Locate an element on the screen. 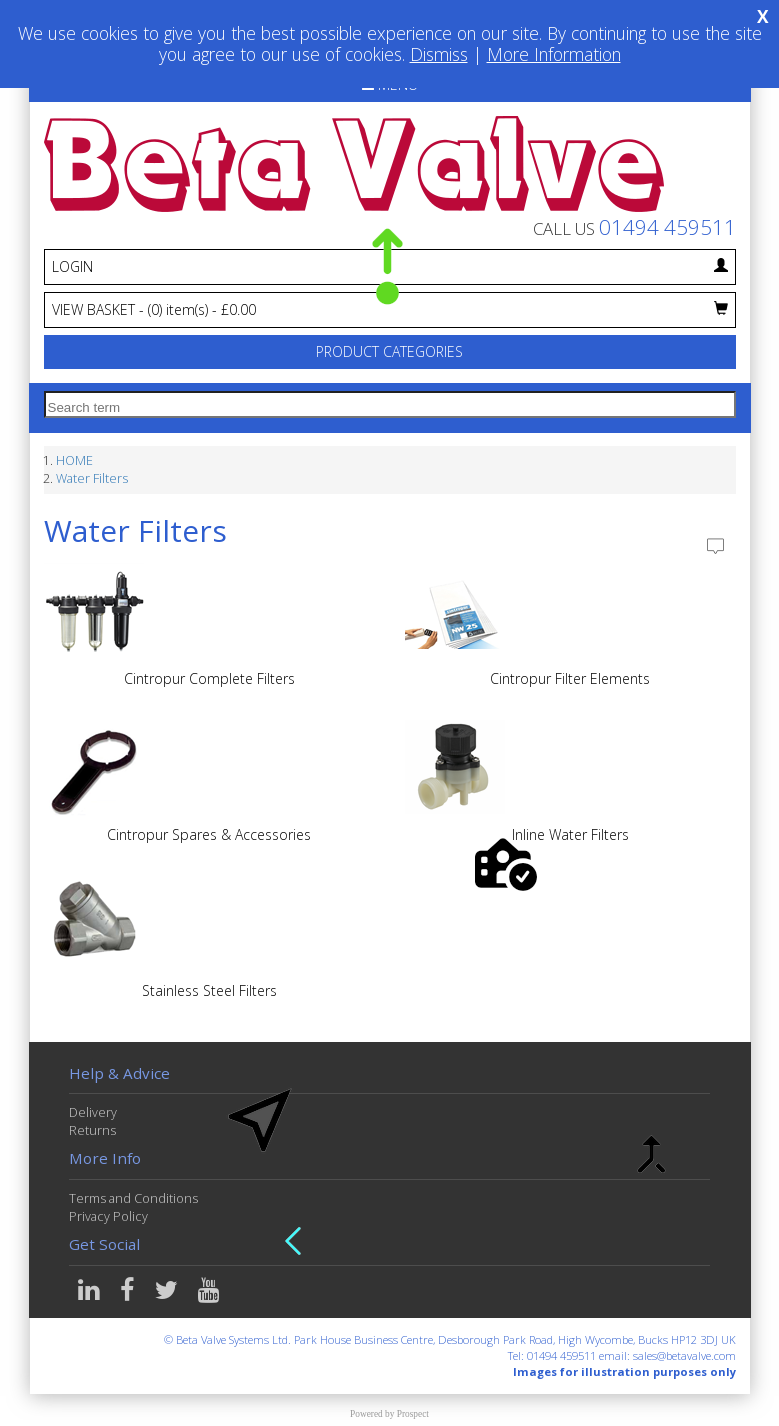 This screenshot has height=1426, width=779. access navigation or directions is located at coordinates (260, 1120).